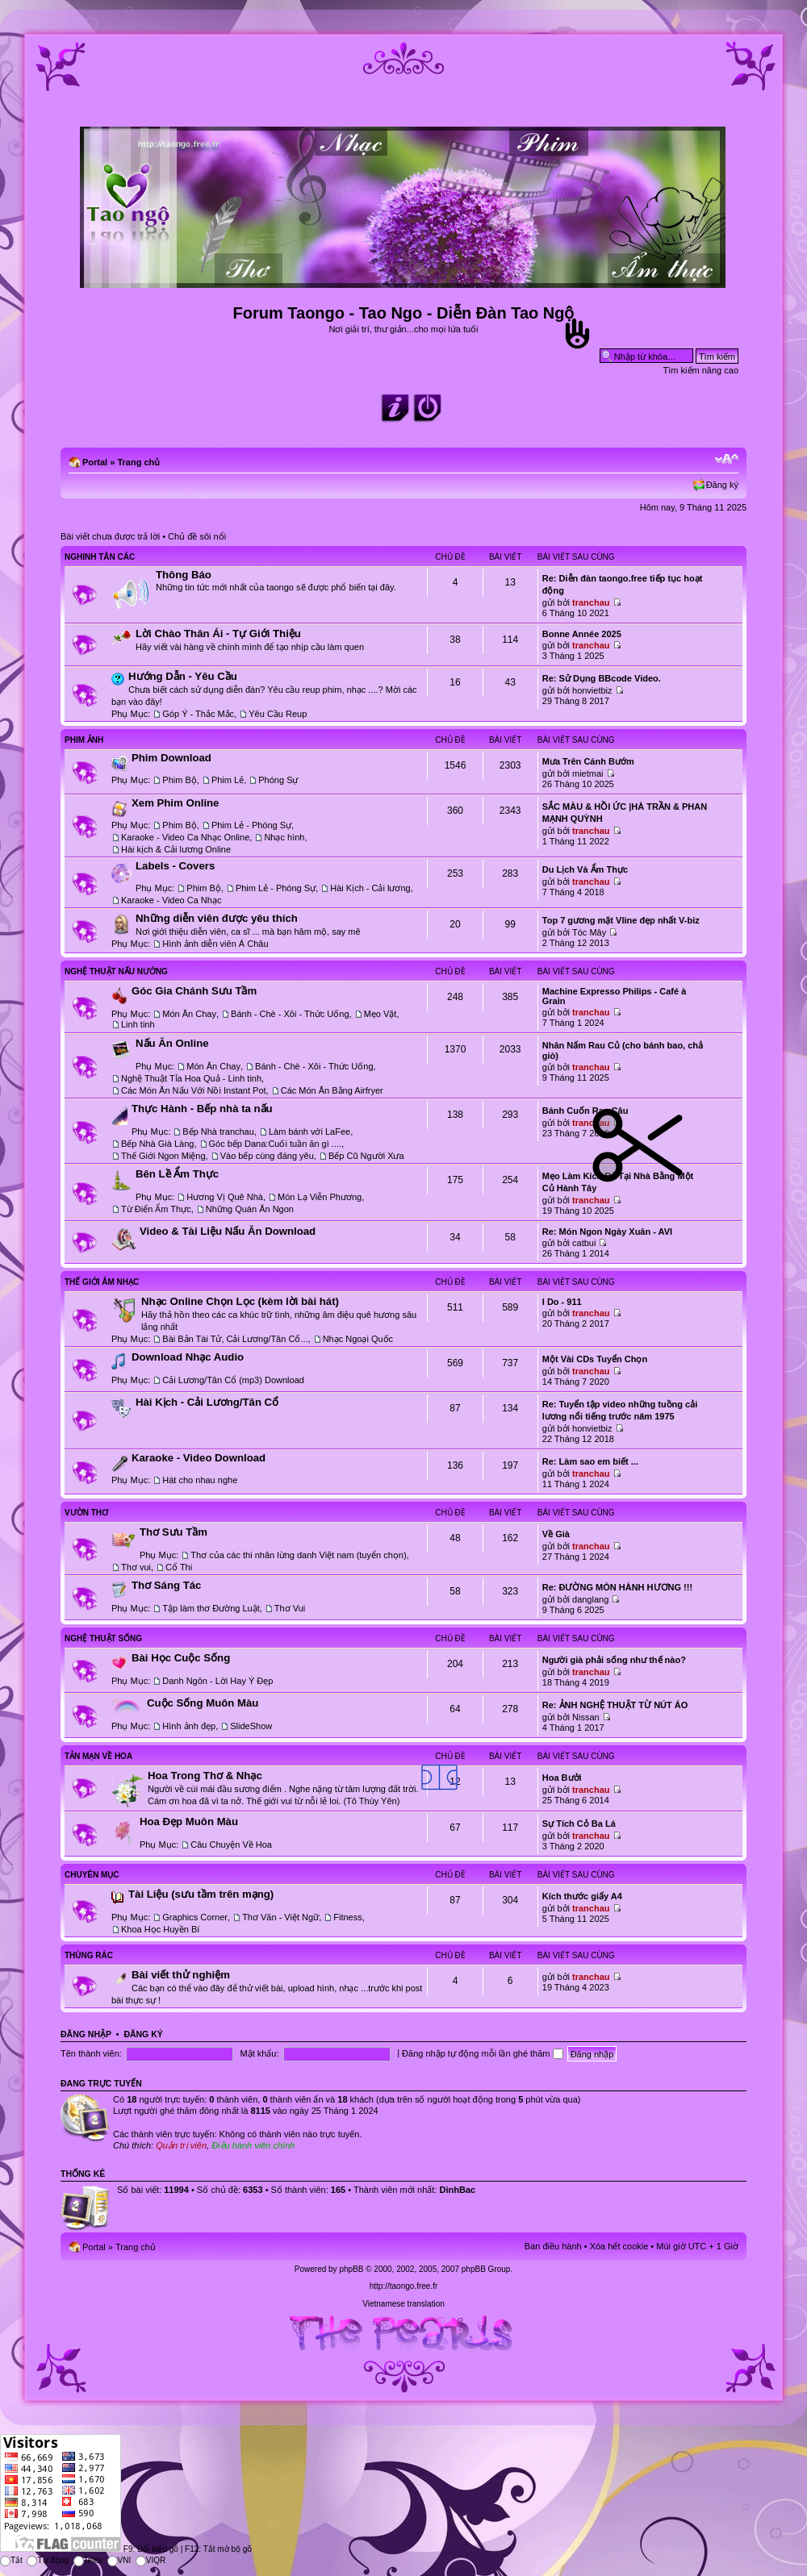 The image size is (807, 2576). Describe the element at coordinates (439, 1777) in the screenshot. I see `view basketball court availability` at that location.